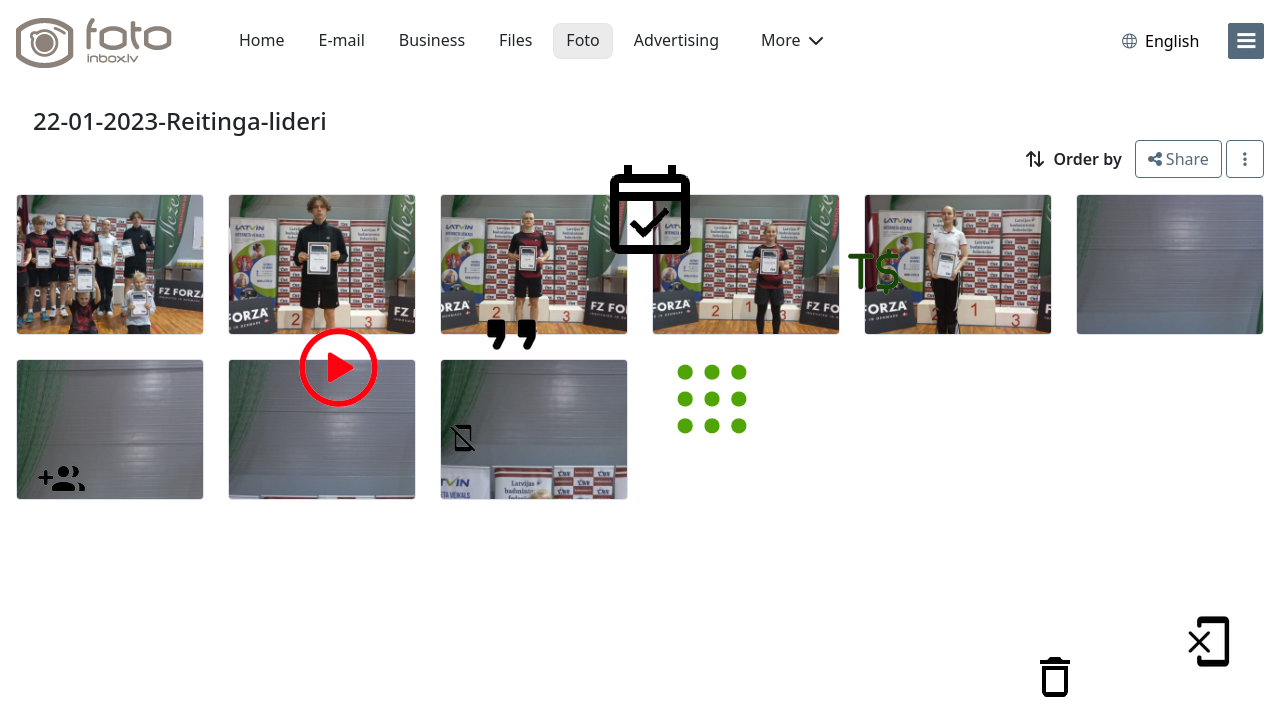 Image resolution: width=1280 pixels, height=720 pixels. I want to click on represents Tongan paʻanga currency (T$), so click(873, 271).